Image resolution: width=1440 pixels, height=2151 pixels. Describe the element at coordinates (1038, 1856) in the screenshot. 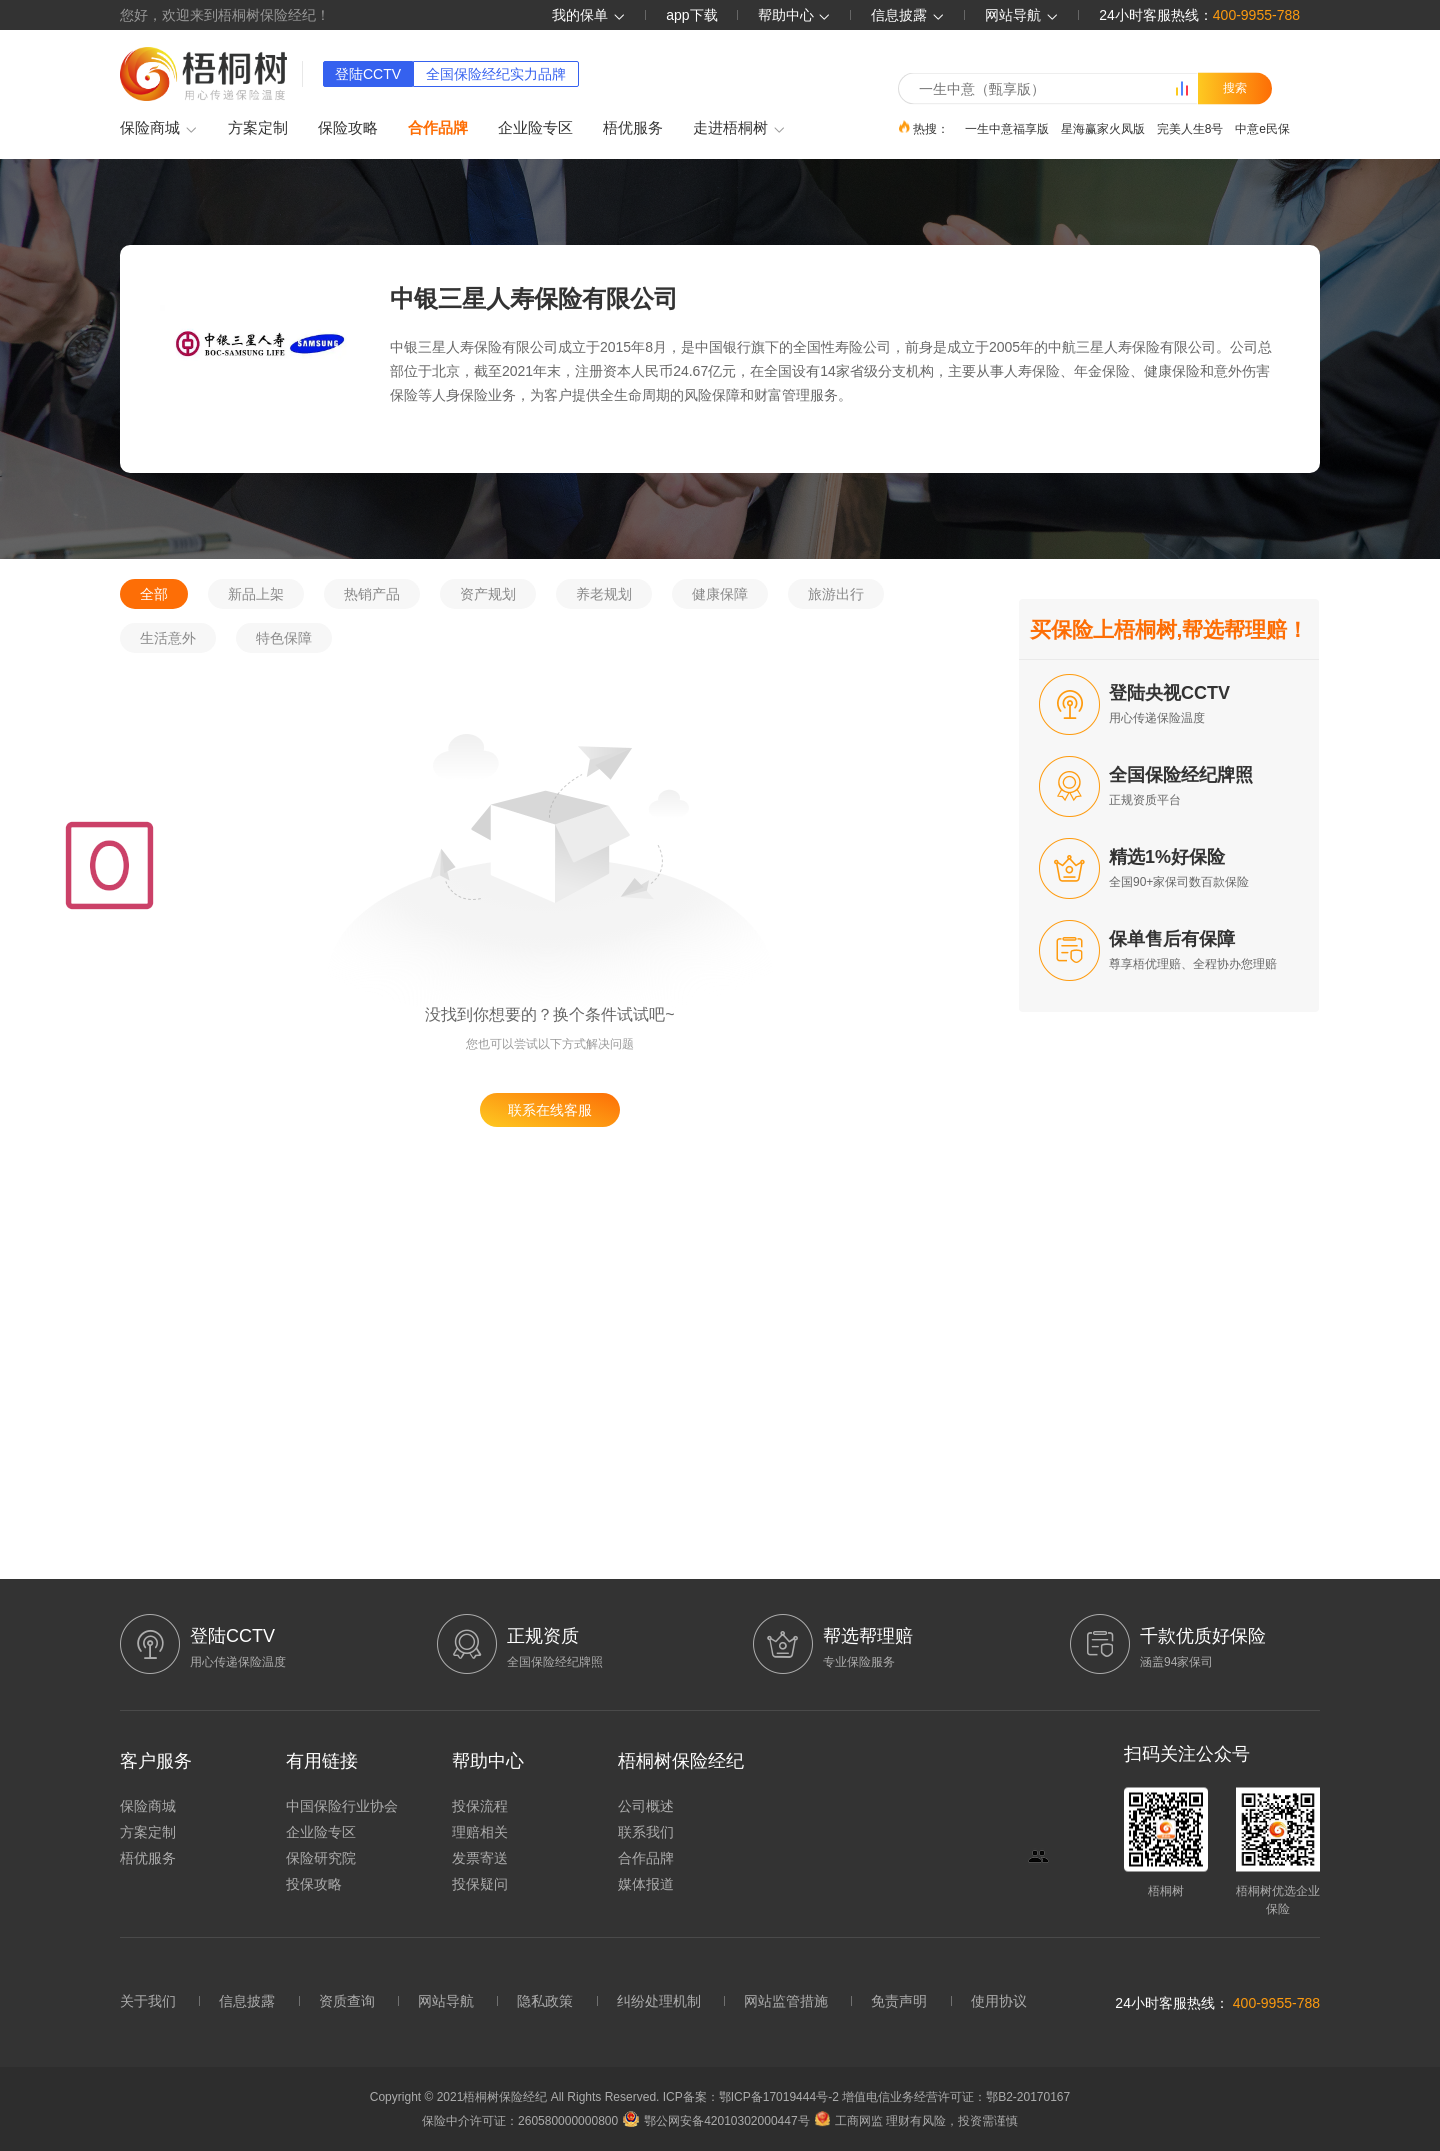

I see `view group members` at that location.